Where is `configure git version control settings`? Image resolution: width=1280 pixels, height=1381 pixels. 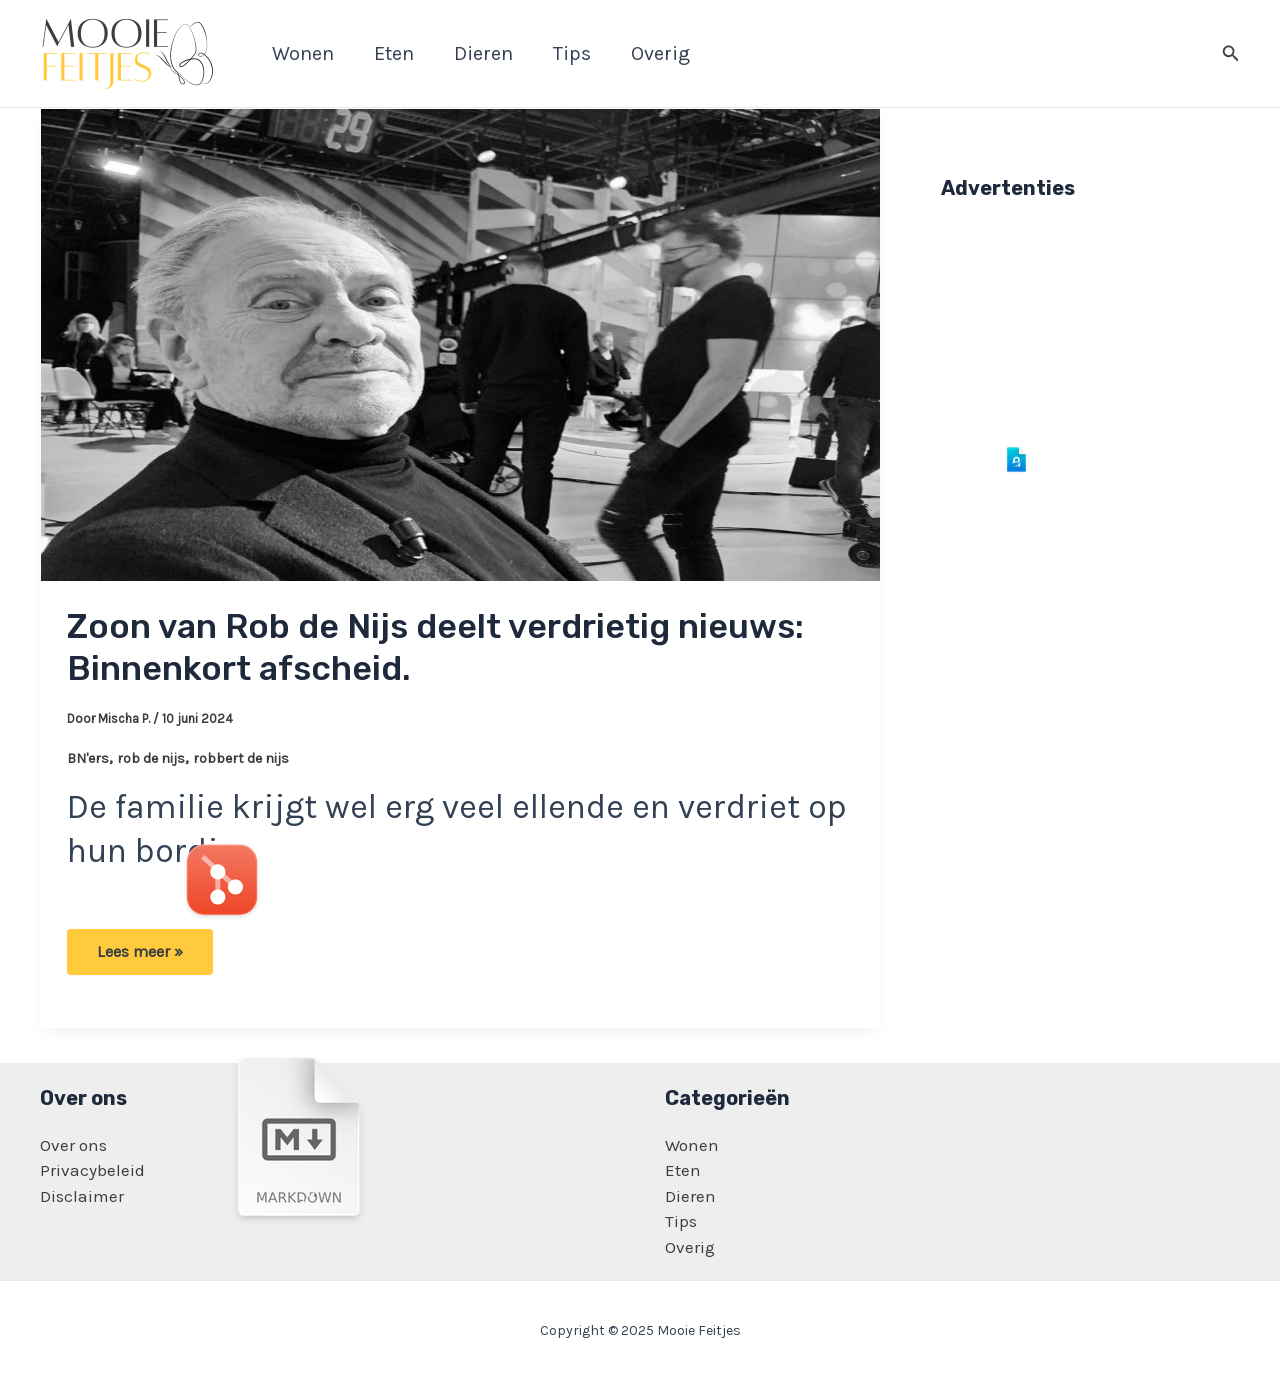
configure git version control settings is located at coordinates (222, 881).